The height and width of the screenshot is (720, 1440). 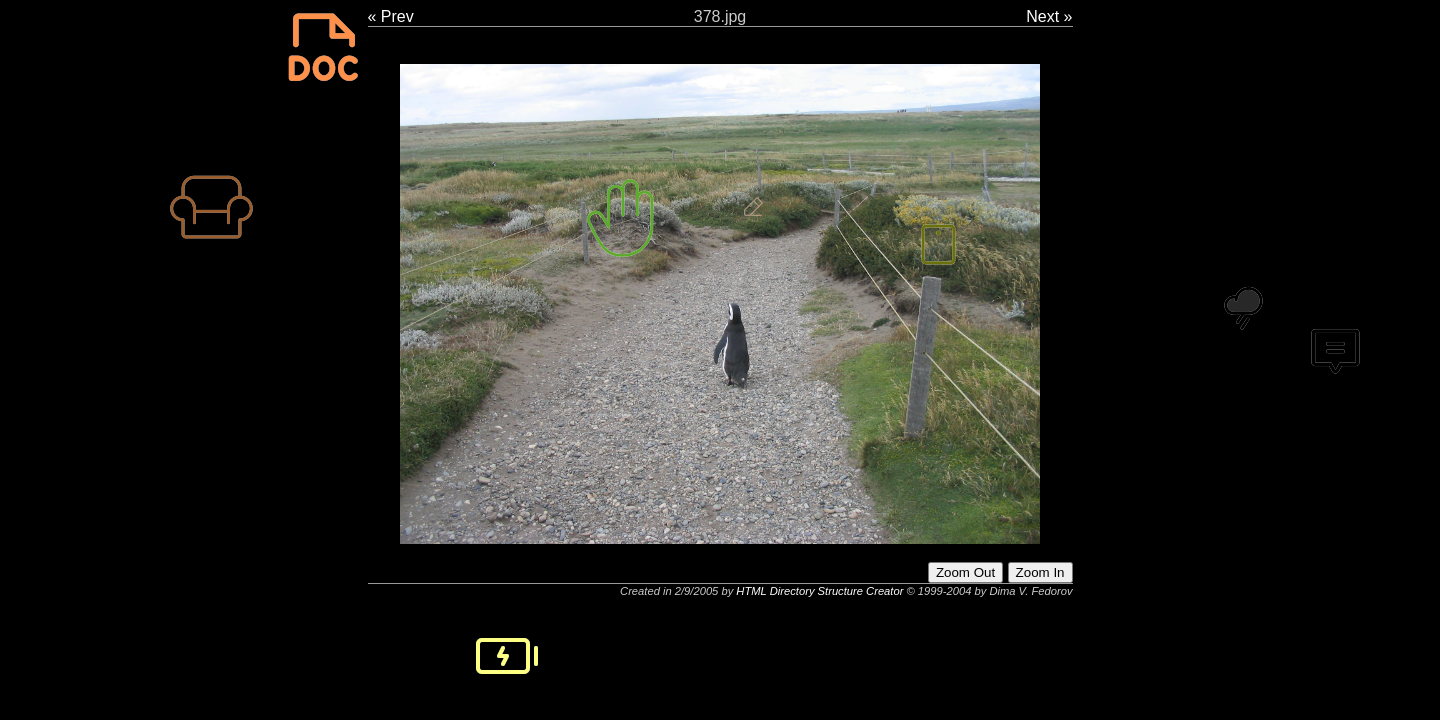 I want to click on open chat or messaging, so click(x=1335, y=349).